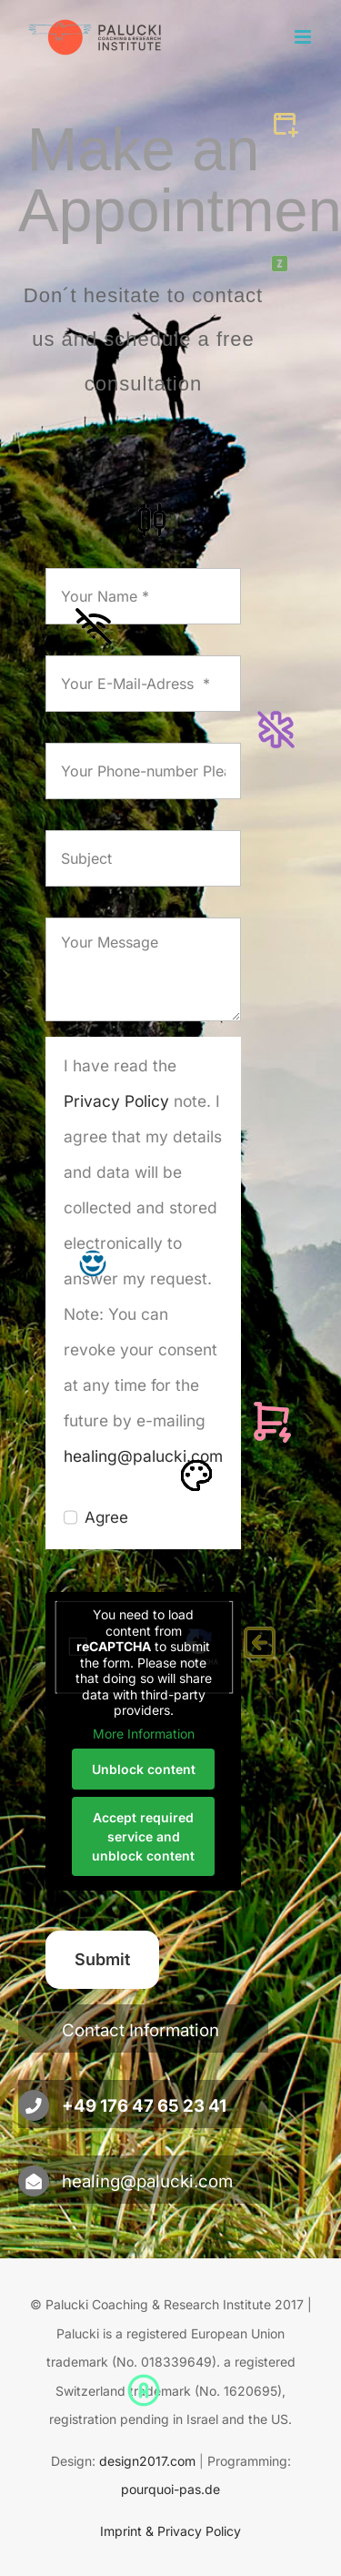 The height and width of the screenshot is (2576, 341). Describe the element at coordinates (285, 124) in the screenshot. I see `open a new browser tab` at that location.